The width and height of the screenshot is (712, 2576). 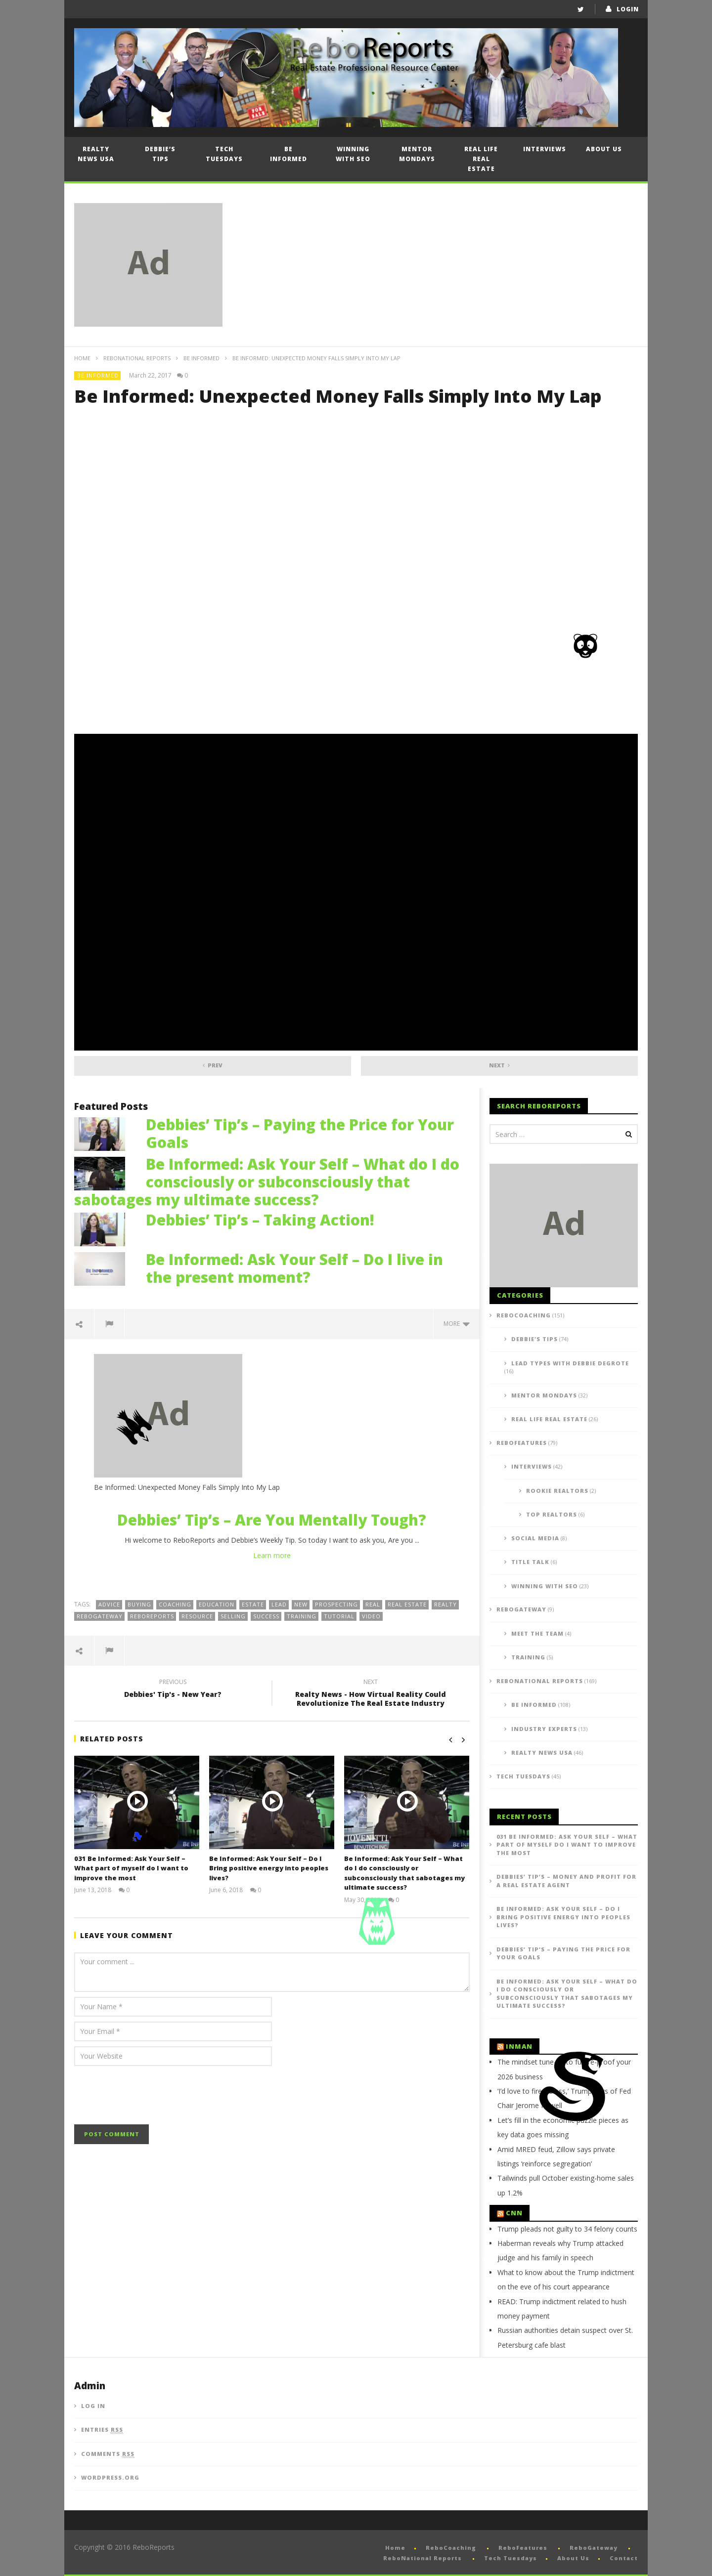 I want to click on crow dive ability or attack skill, so click(x=134, y=1427).